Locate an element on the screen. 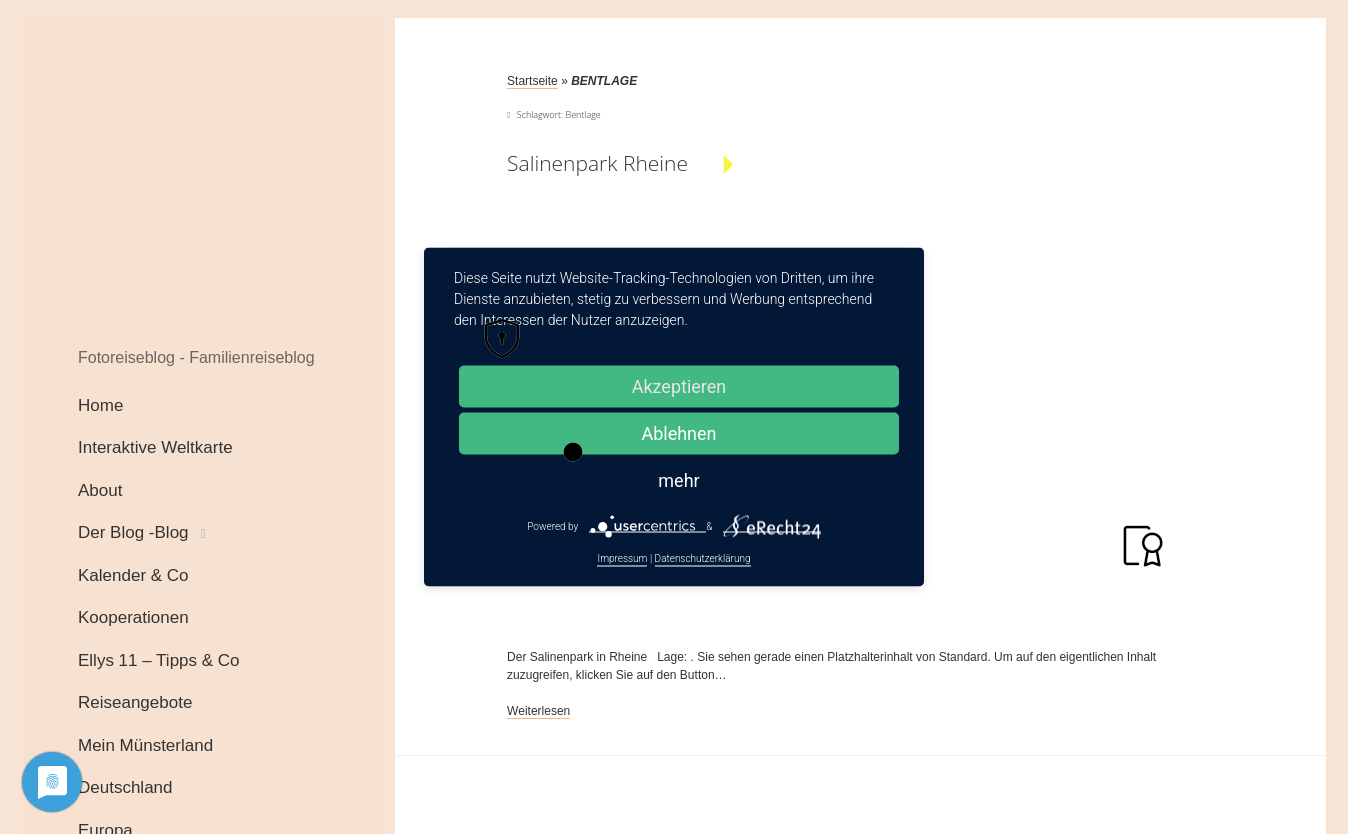  view security or privacy settings is located at coordinates (502, 338).